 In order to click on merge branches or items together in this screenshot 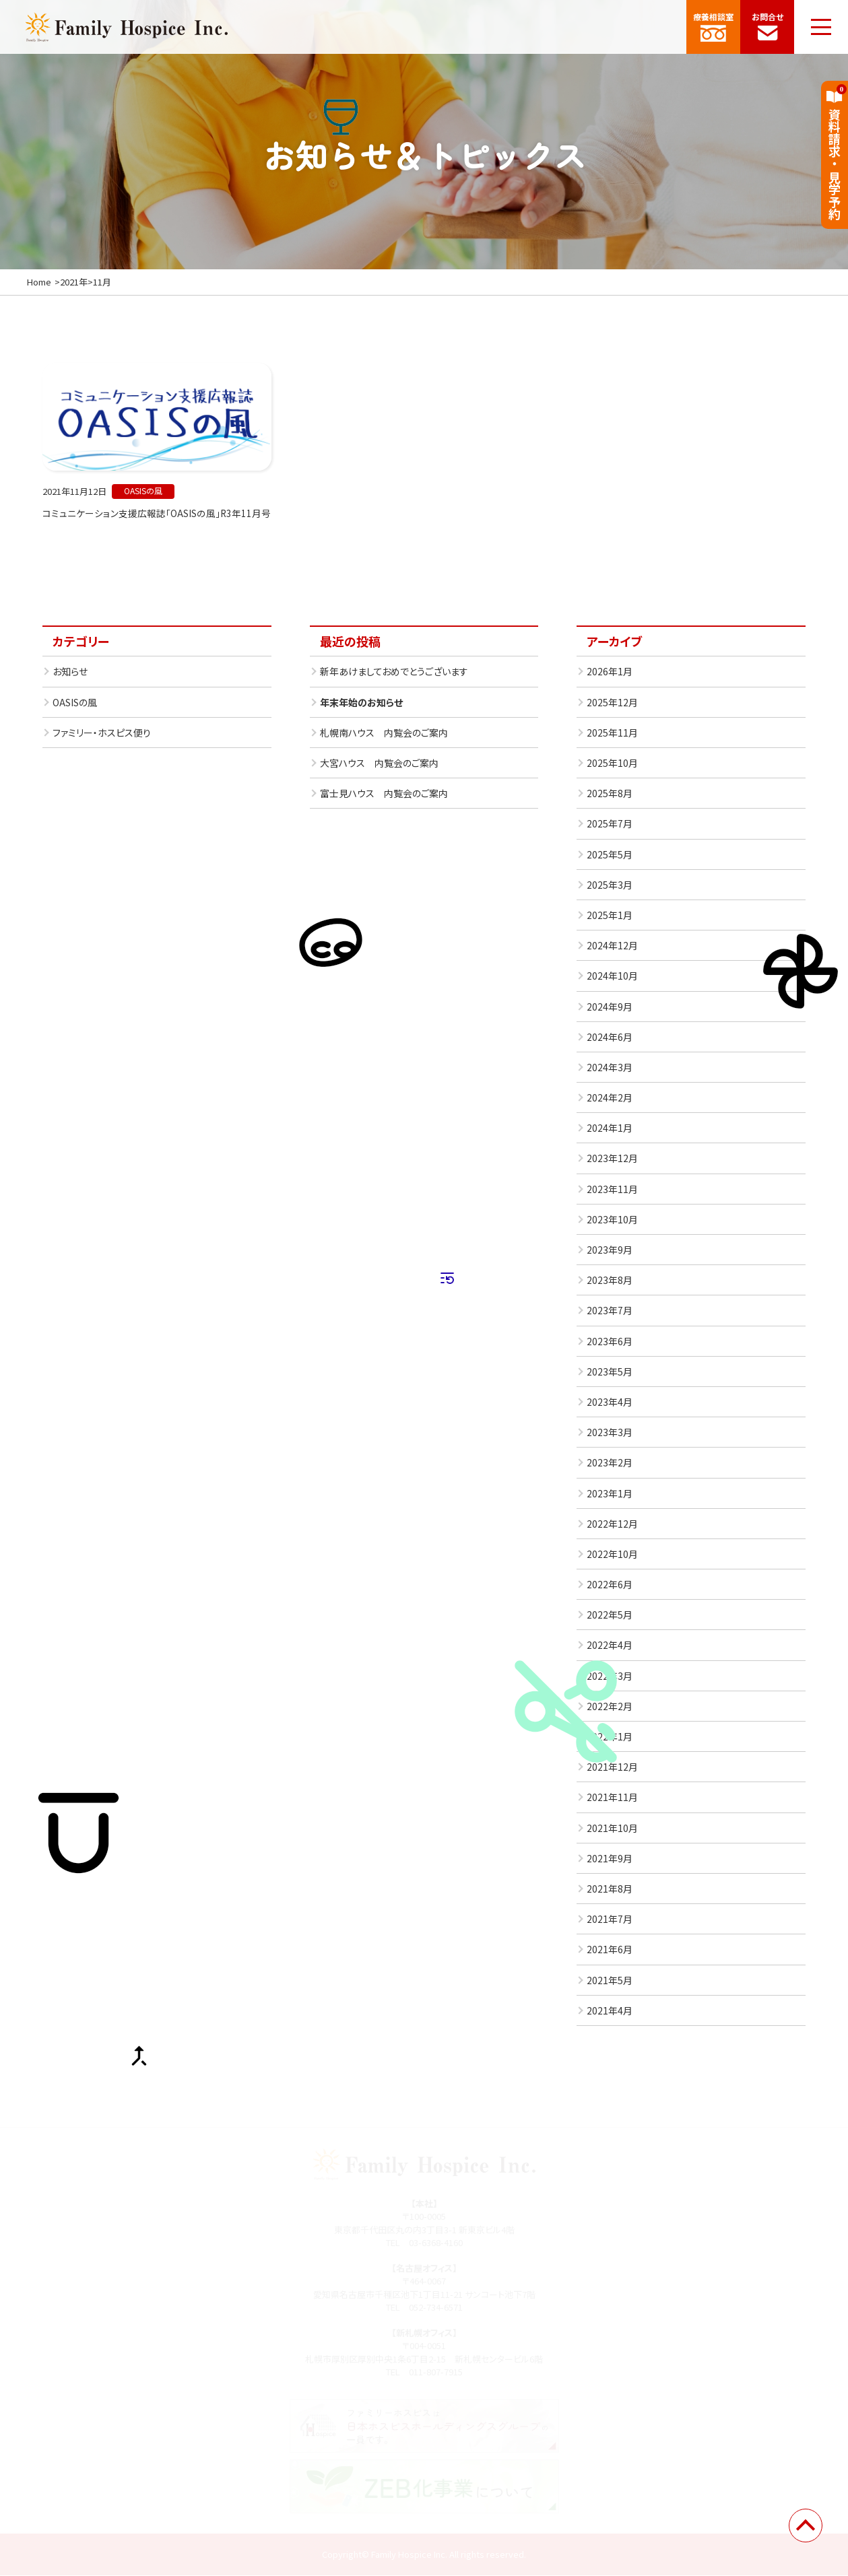, I will do `click(139, 2056)`.